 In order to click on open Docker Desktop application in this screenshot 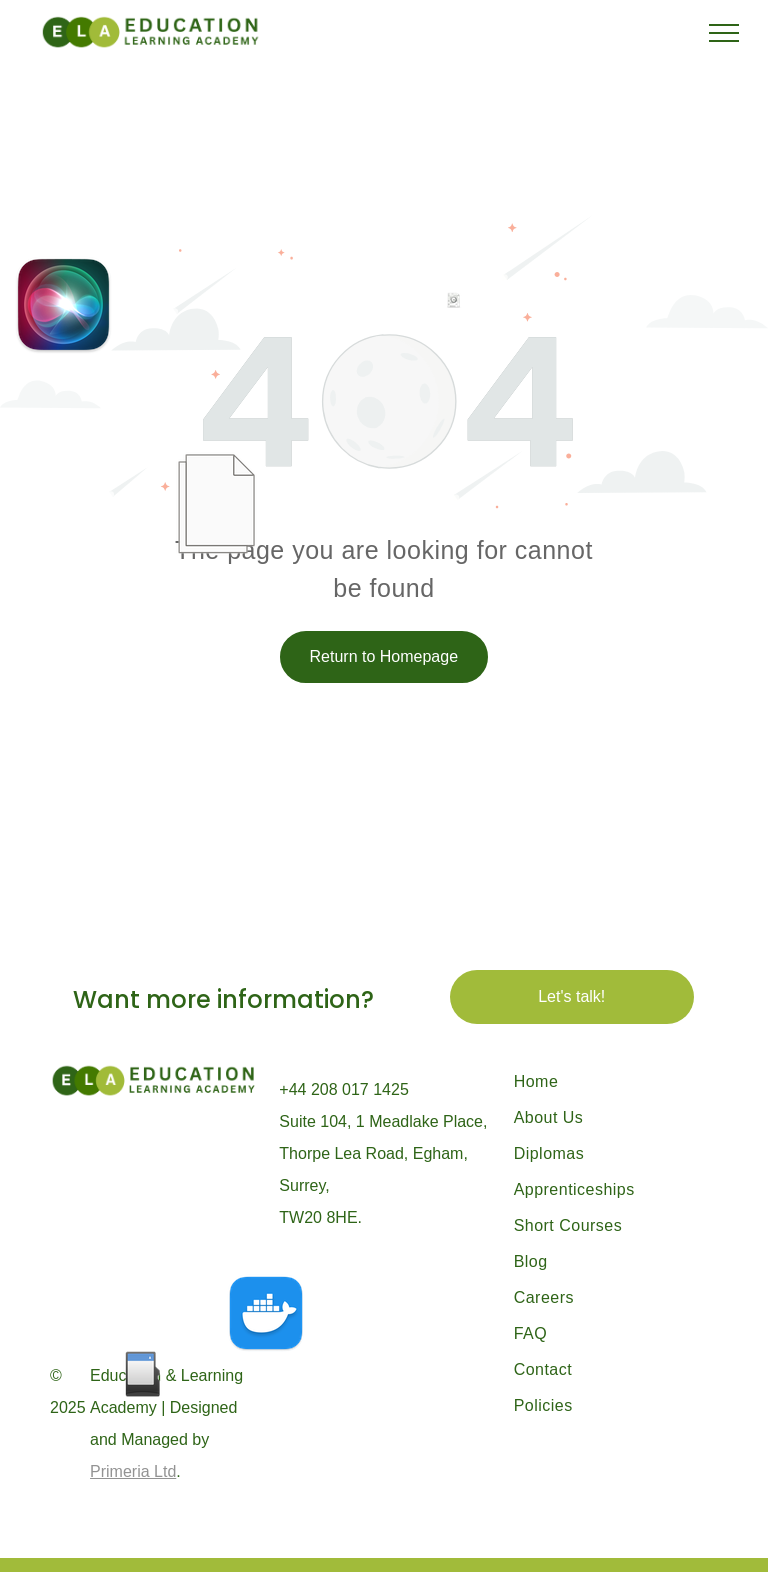, I will do `click(266, 1313)`.